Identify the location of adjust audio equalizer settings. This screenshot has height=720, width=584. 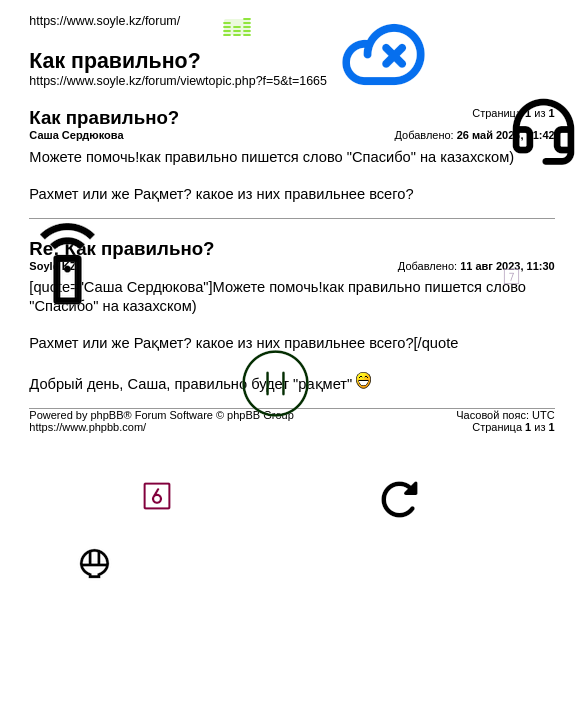
(237, 27).